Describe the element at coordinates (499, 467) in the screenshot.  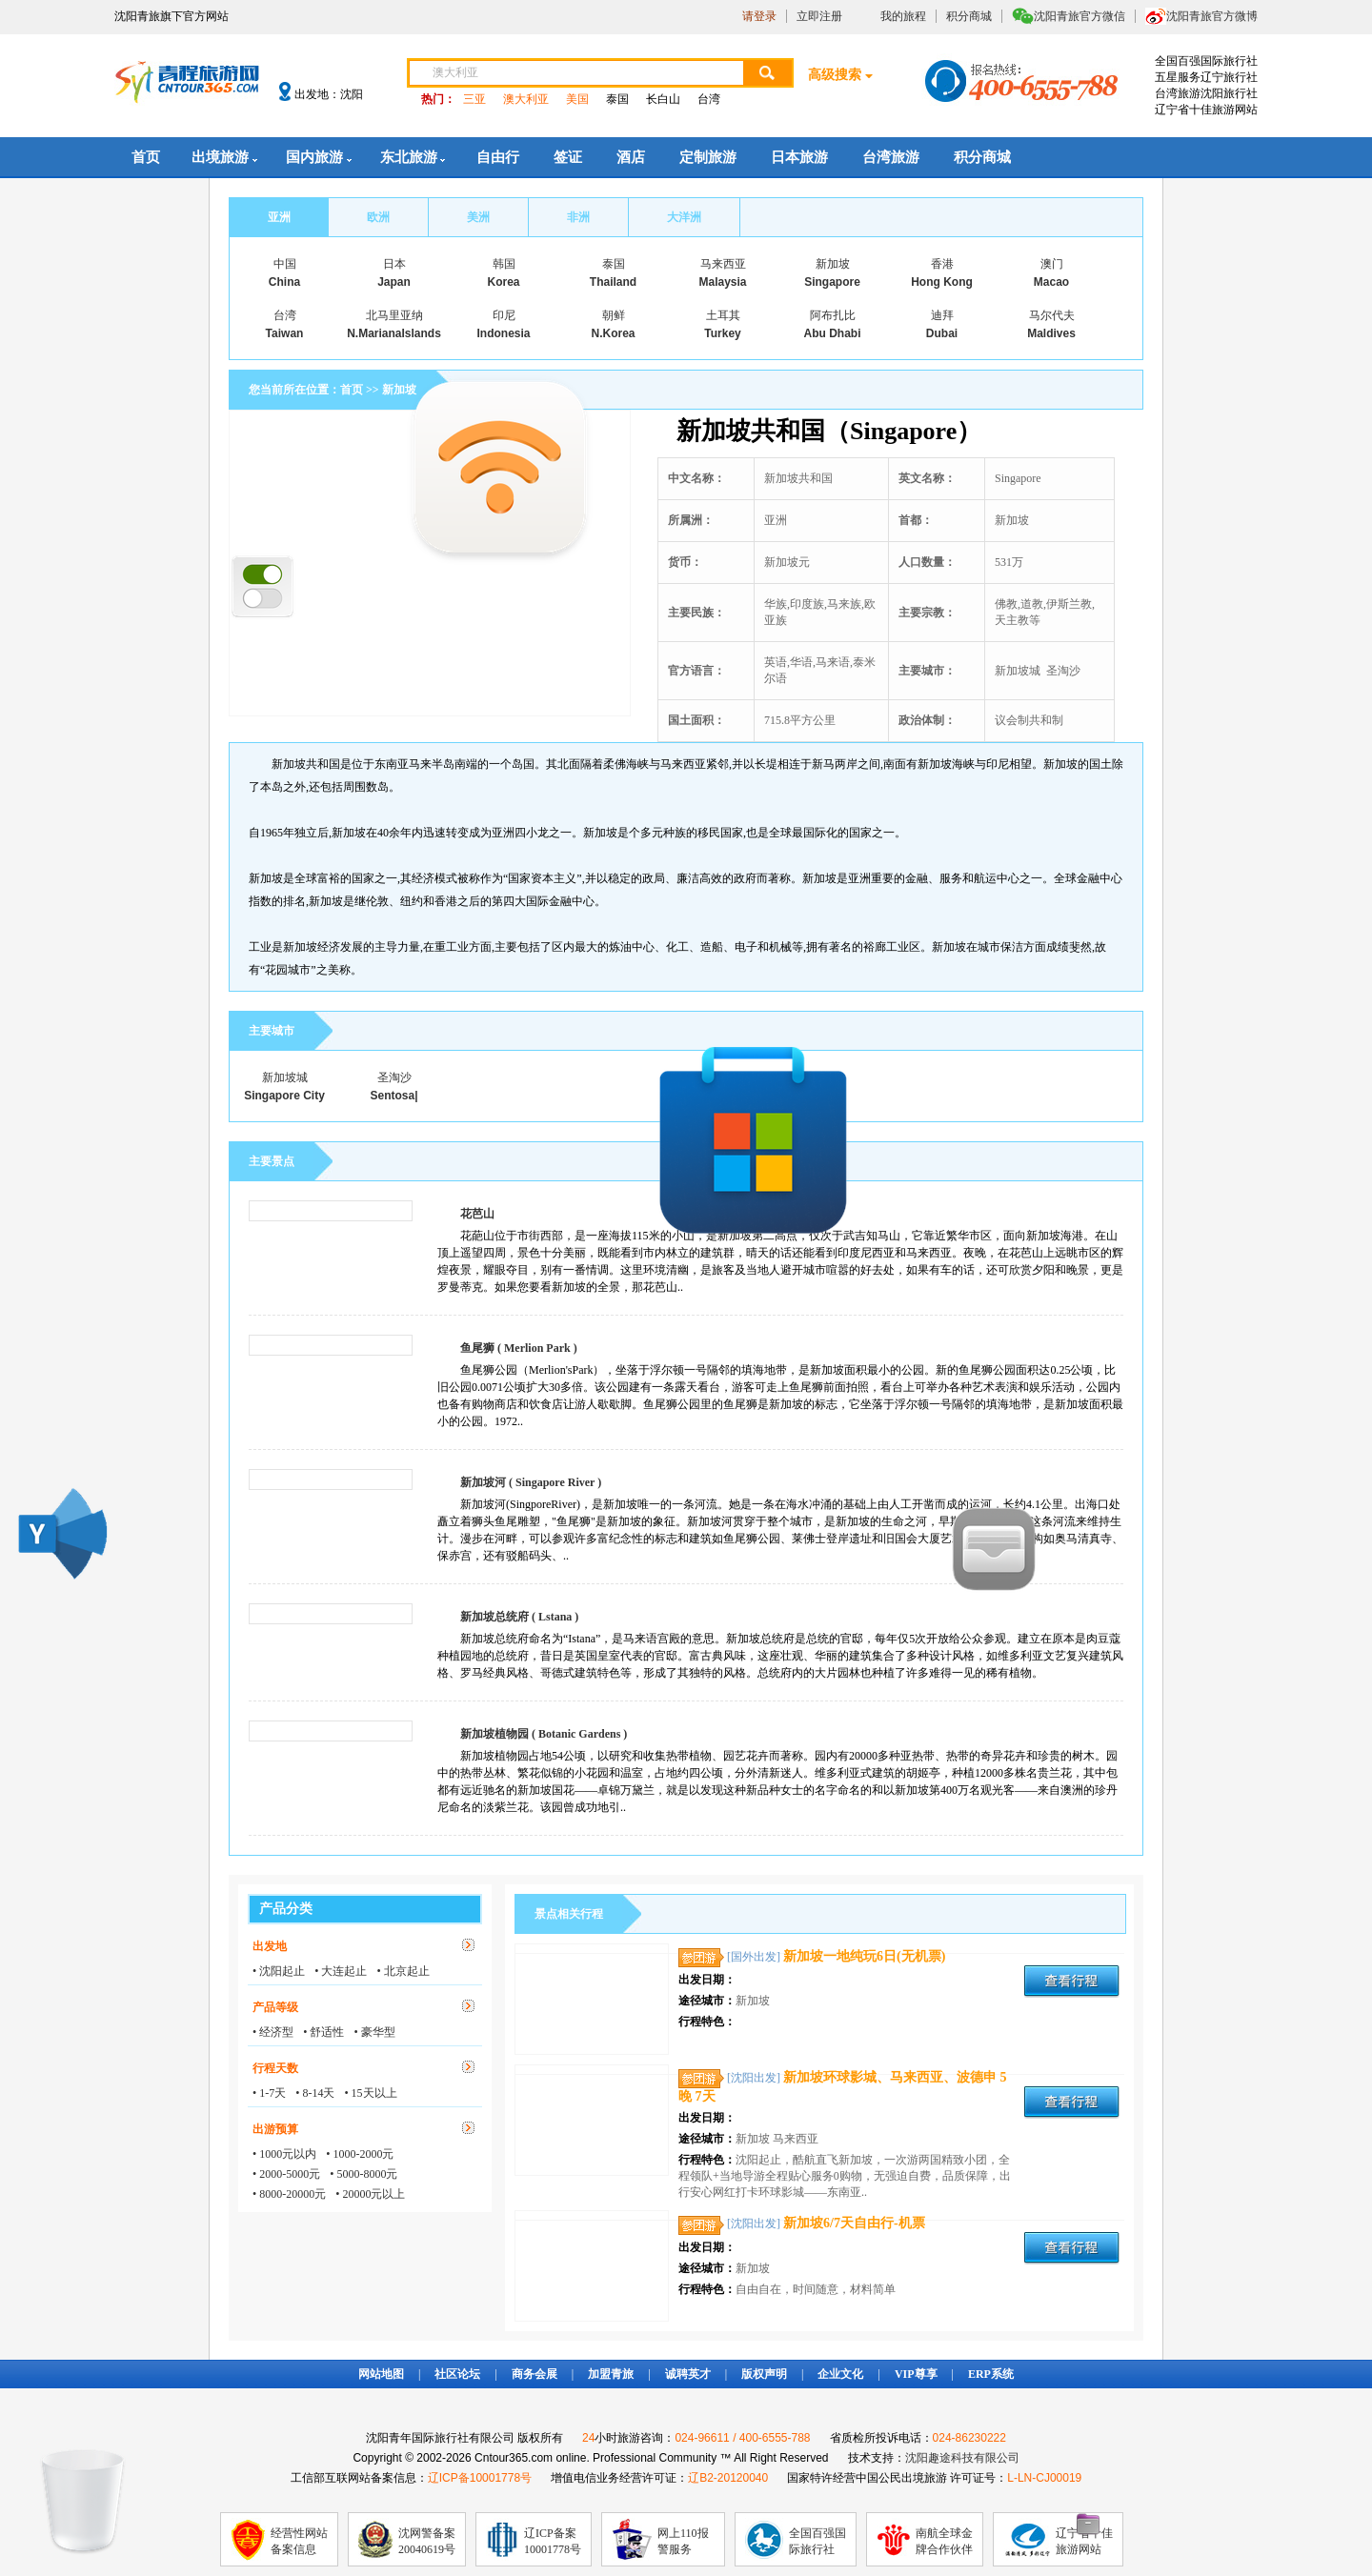
I see `connect to a captive portal or public wifi network` at that location.